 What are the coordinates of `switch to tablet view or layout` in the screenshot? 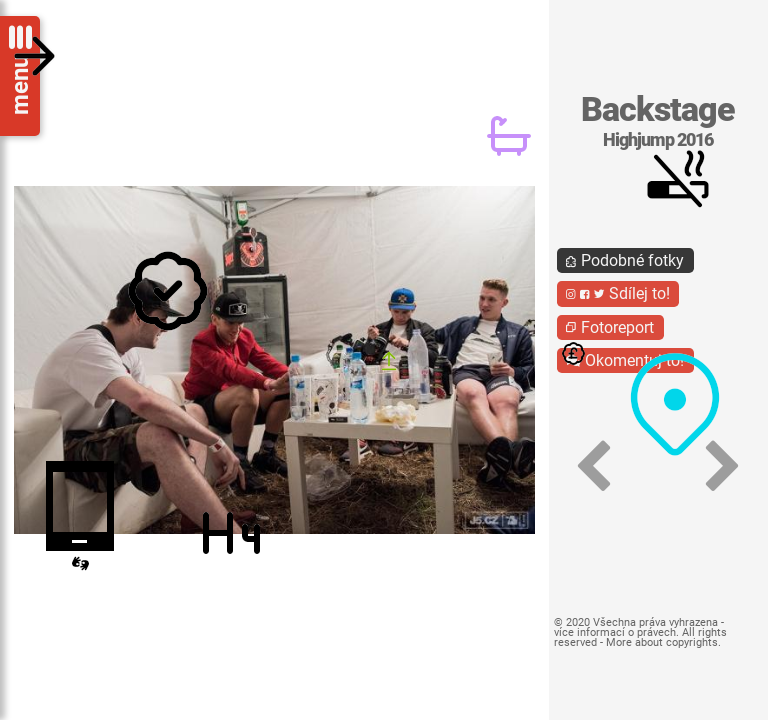 It's located at (80, 506).